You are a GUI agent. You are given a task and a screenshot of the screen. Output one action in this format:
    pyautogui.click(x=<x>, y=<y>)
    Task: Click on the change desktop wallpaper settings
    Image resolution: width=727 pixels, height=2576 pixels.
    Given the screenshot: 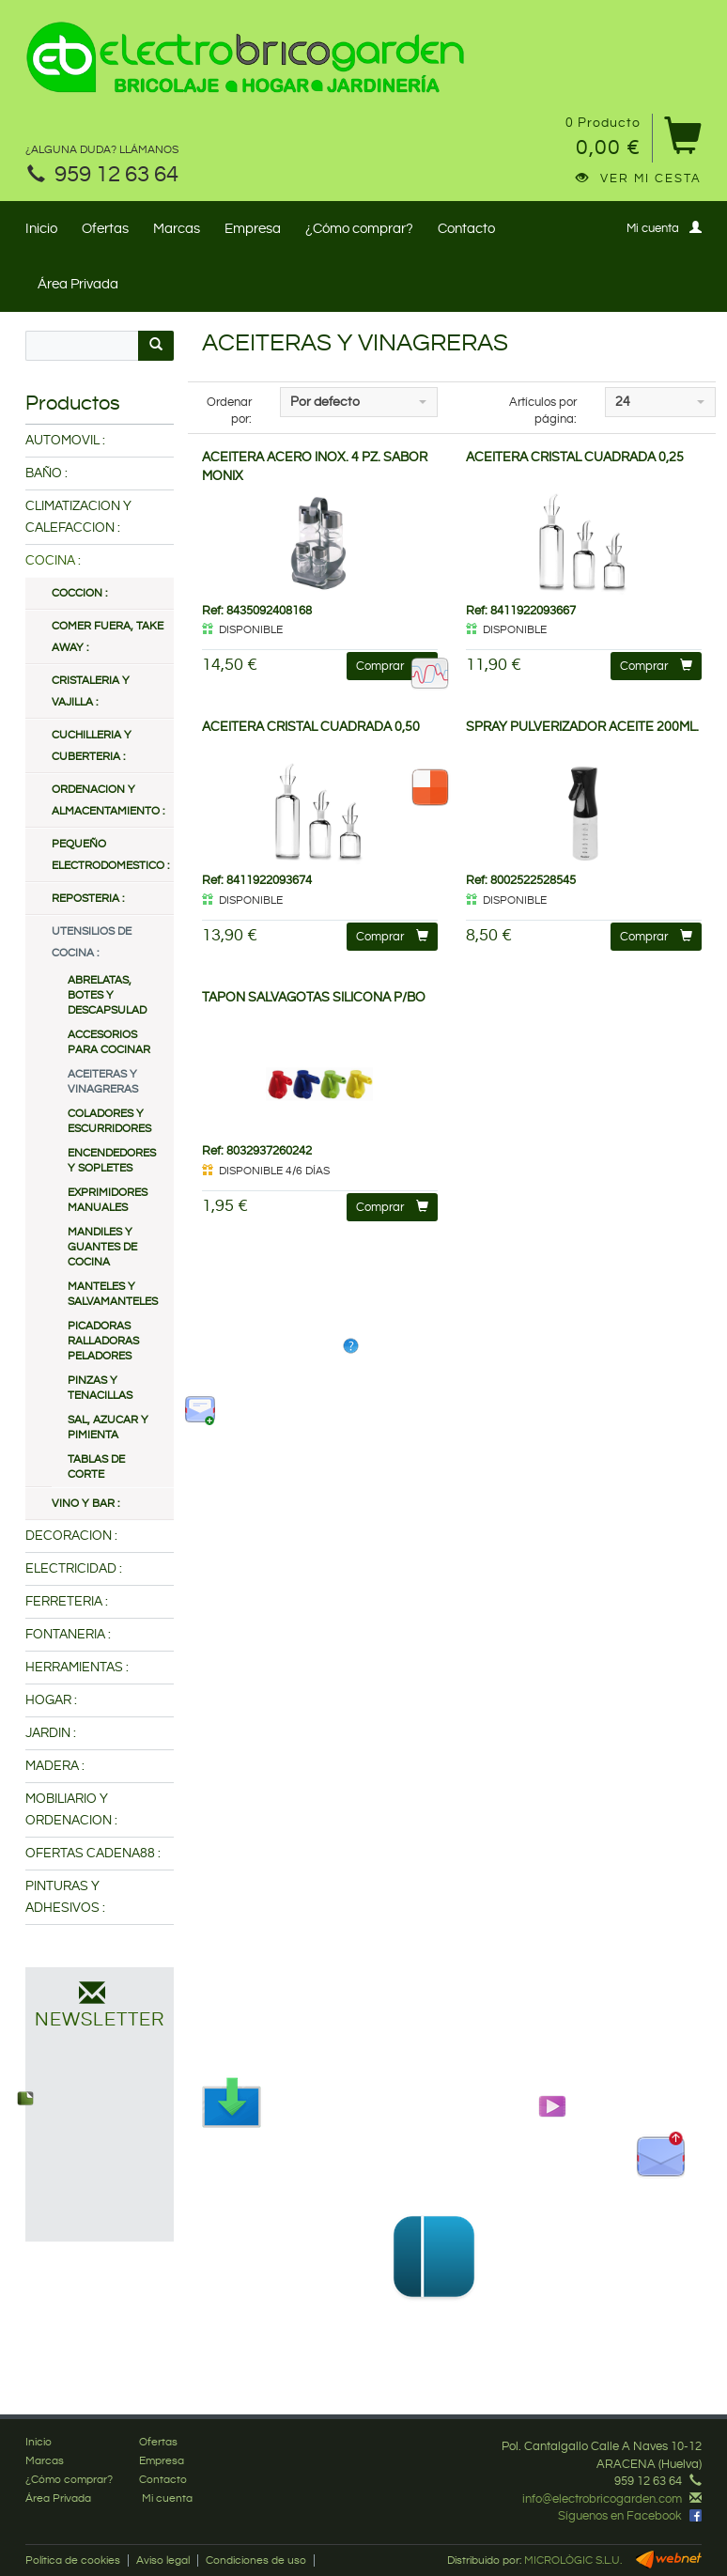 What is the action you would take?
    pyautogui.click(x=25, y=2098)
    